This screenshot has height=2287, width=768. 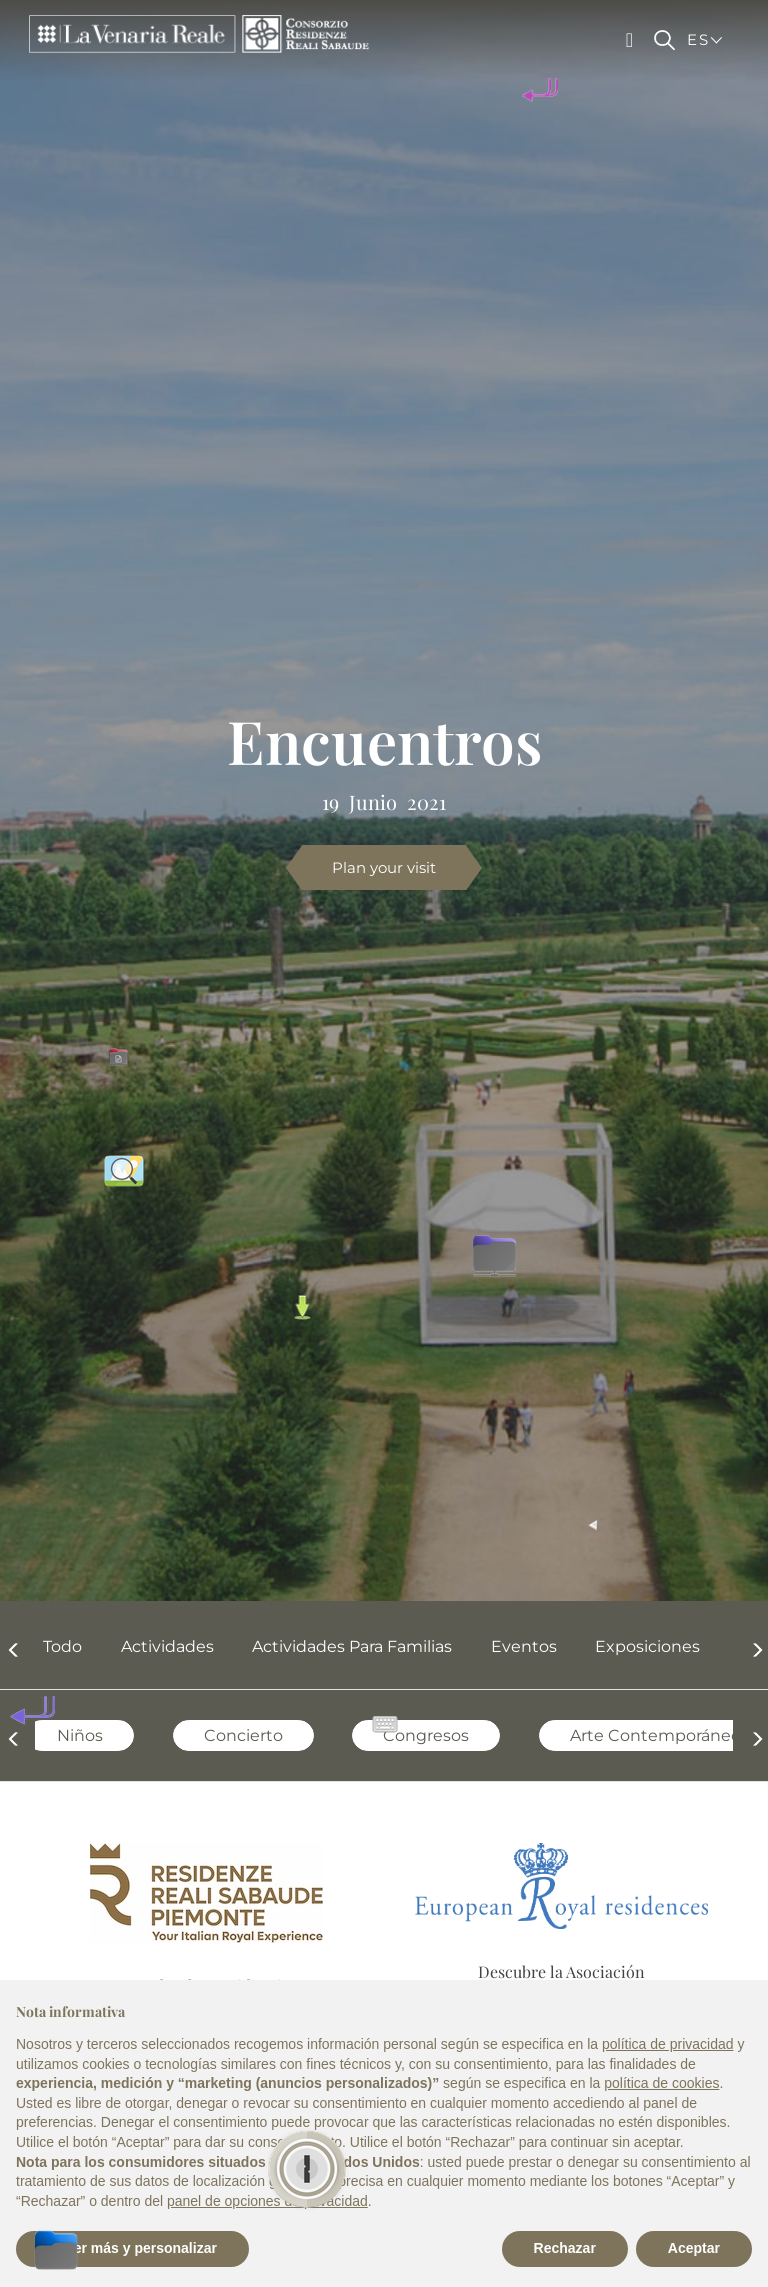 I want to click on access a remote or network folder, so click(x=494, y=1255).